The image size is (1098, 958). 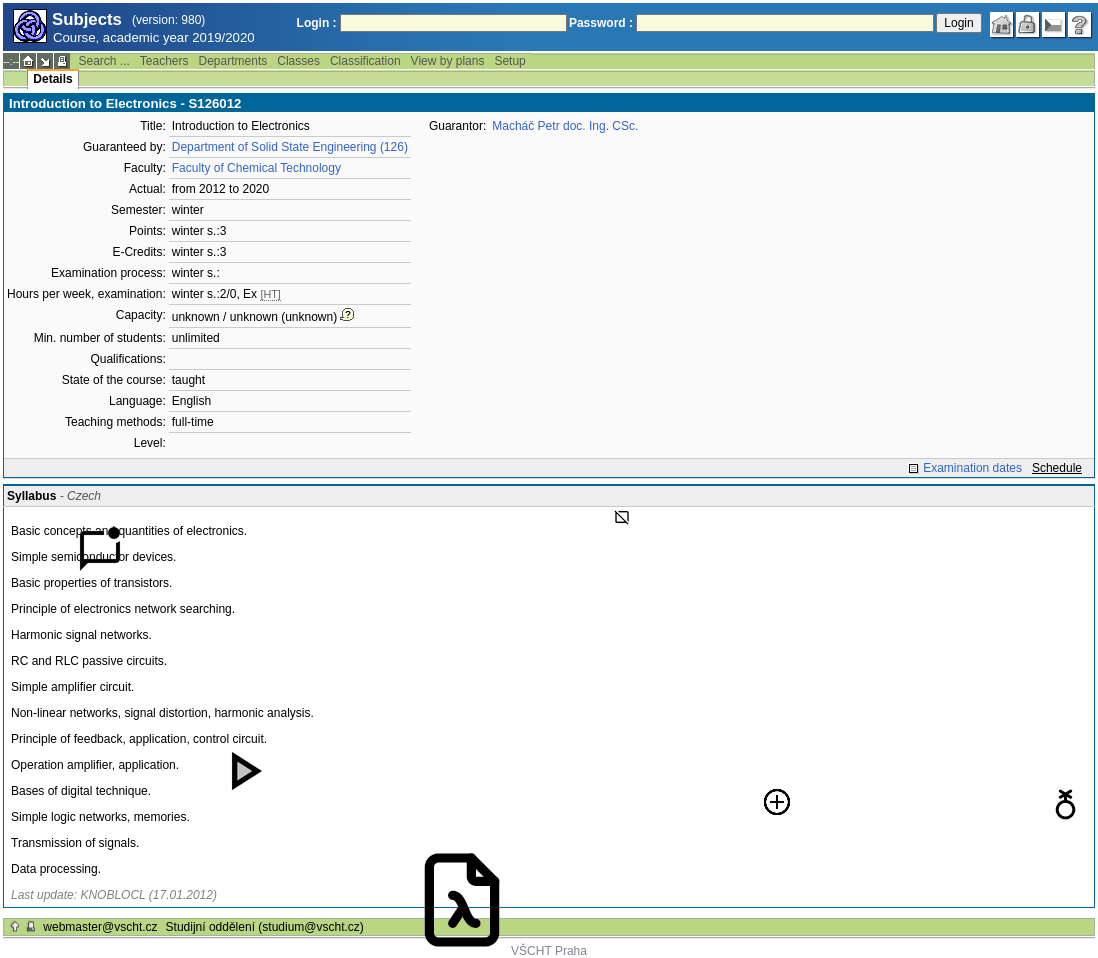 What do you see at coordinates (777, 802) in the screenshot?
I see `add a new item or control point` at bounding box center [777, 802].